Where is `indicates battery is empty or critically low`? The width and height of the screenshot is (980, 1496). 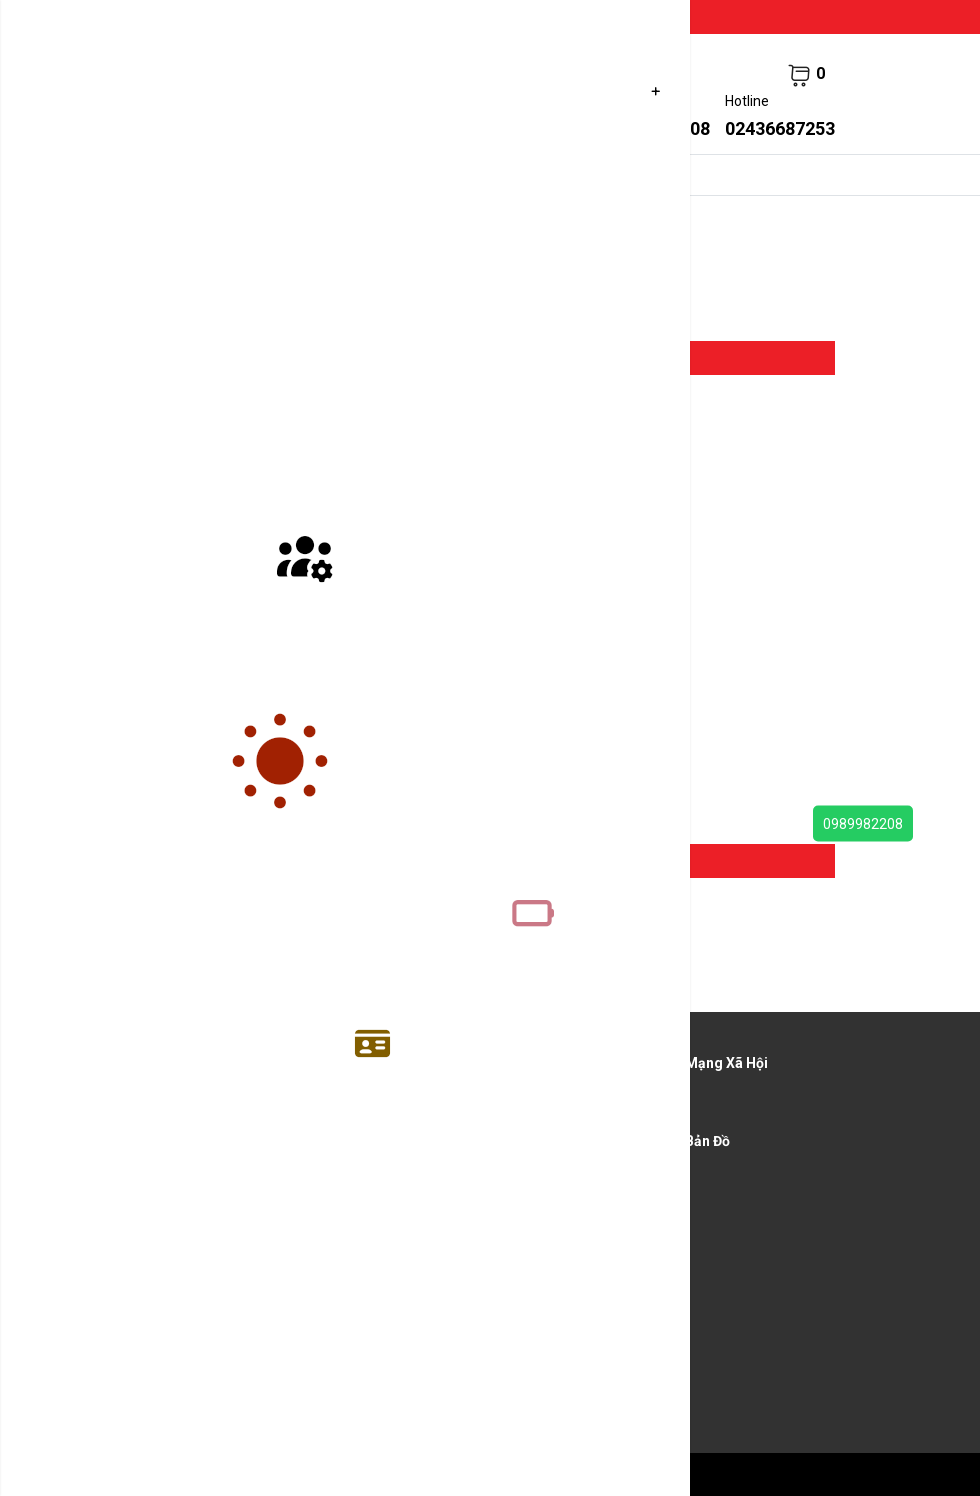 indicates battery is empty or critically low is located at coordinates (532, 911).